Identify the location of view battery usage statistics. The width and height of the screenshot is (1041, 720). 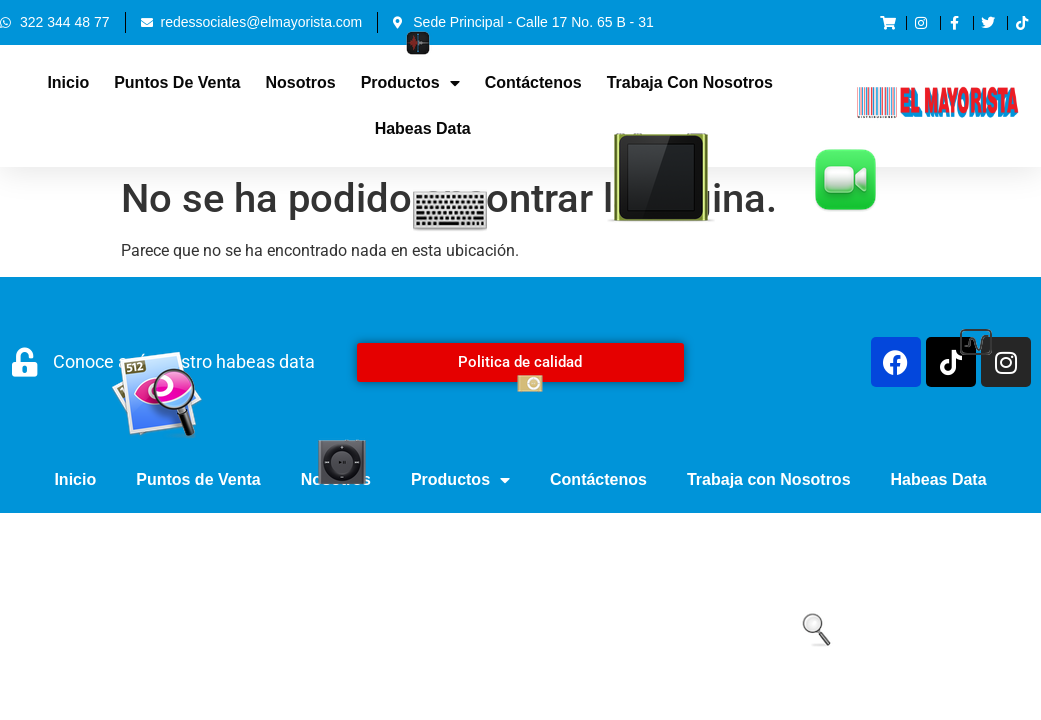
(976, 341).